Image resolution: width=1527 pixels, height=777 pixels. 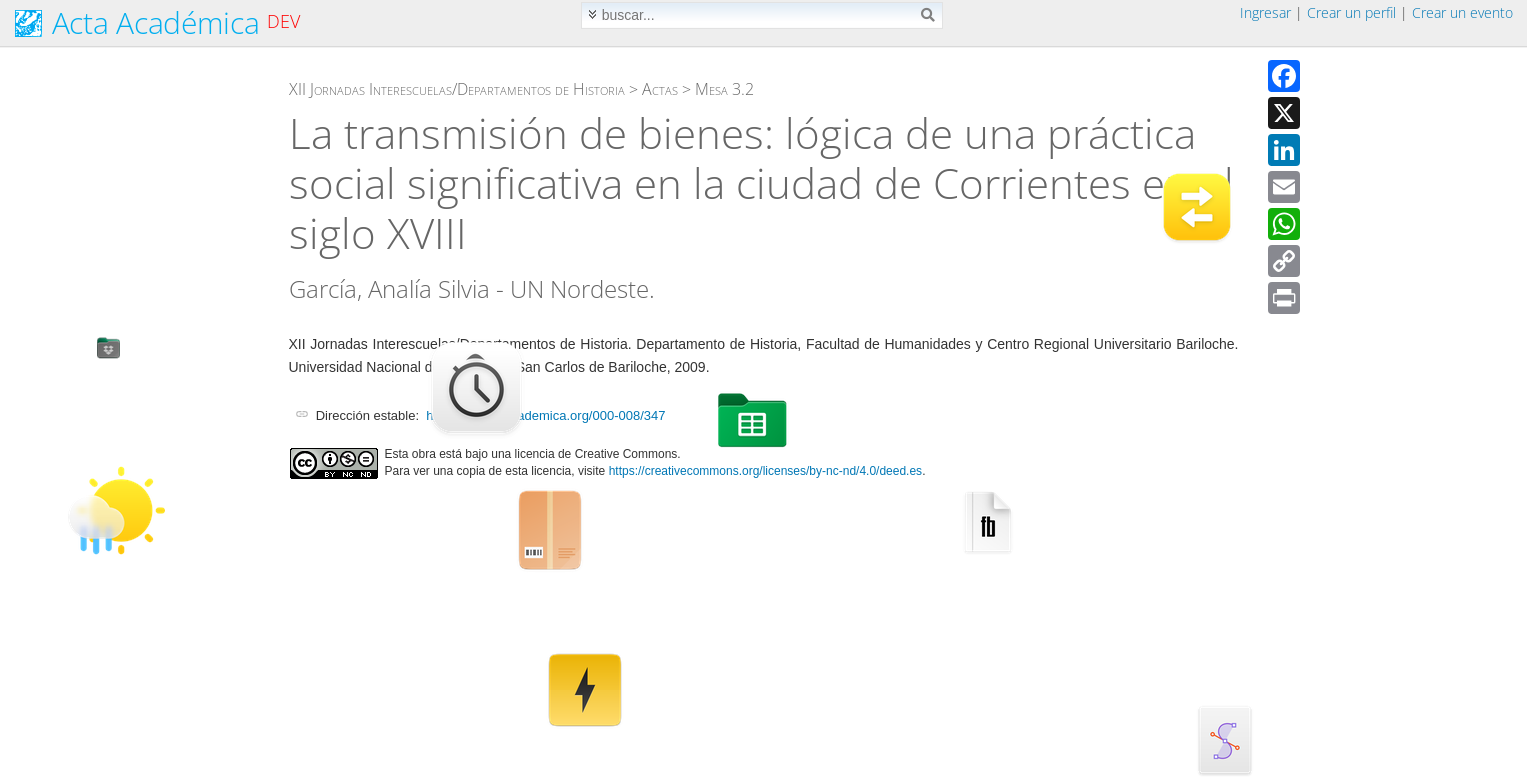 I want to click on open a drawing template file, so click(x=1225, y=741).